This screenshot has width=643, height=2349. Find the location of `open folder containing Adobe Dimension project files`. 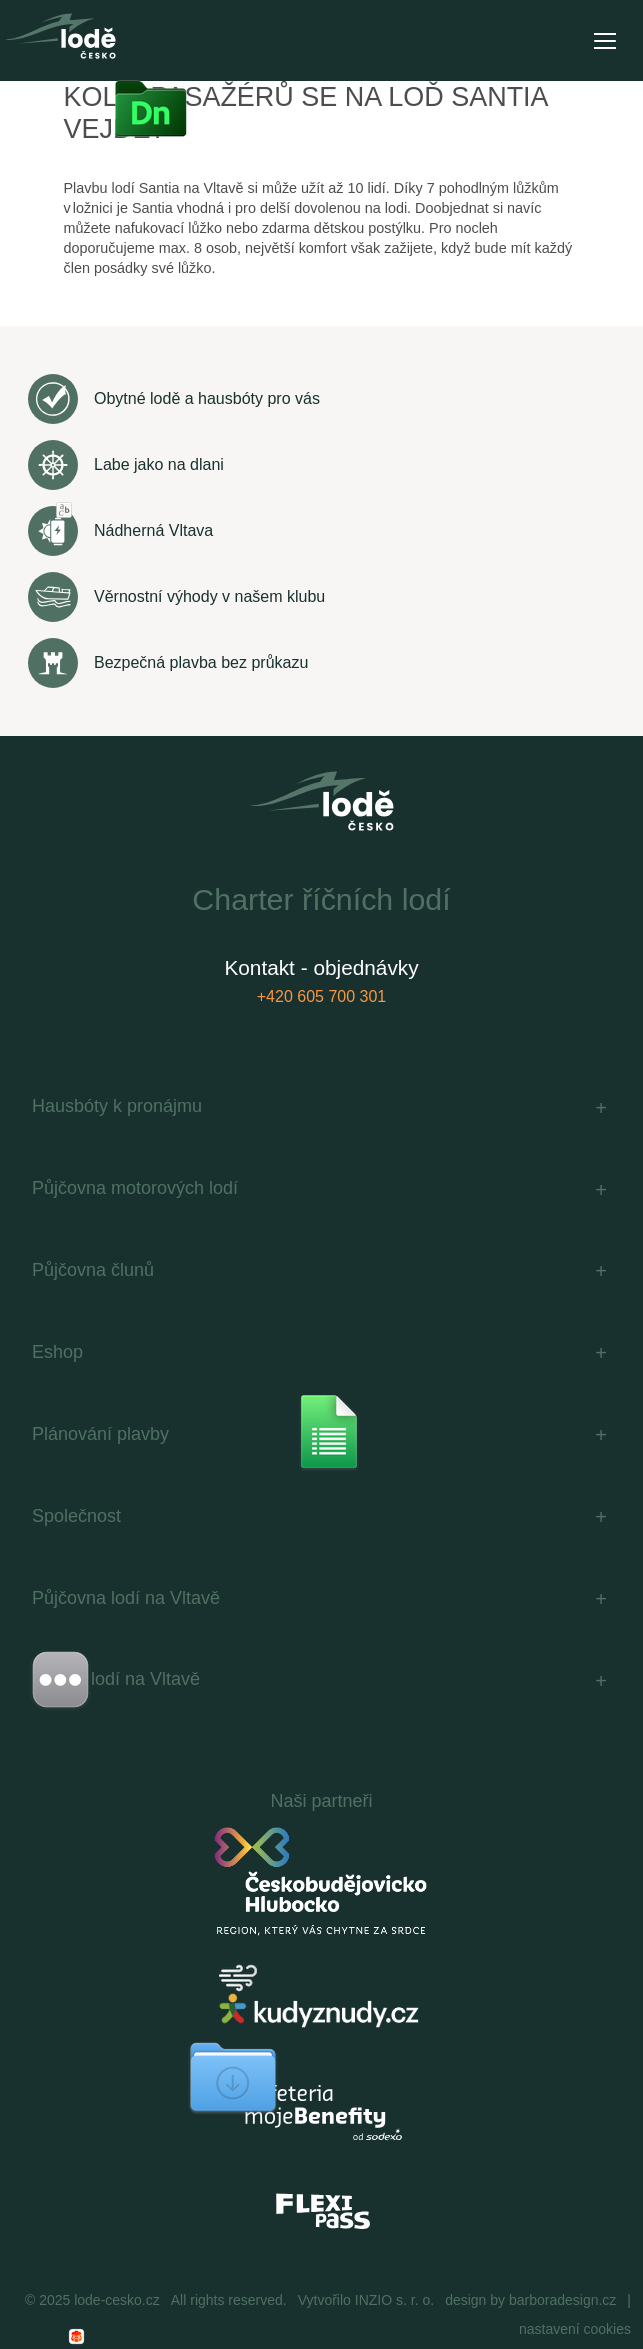

open folder containing Adobe Dimension project files is located at coordinates (150, 110).